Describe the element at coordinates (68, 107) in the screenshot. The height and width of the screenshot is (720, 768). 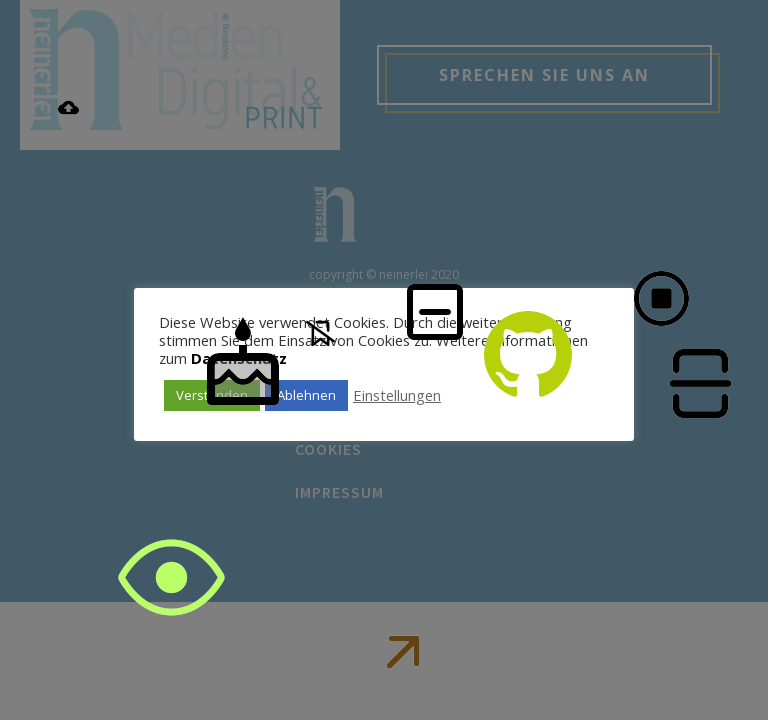
I see `upload files to cloud storage` at that location.